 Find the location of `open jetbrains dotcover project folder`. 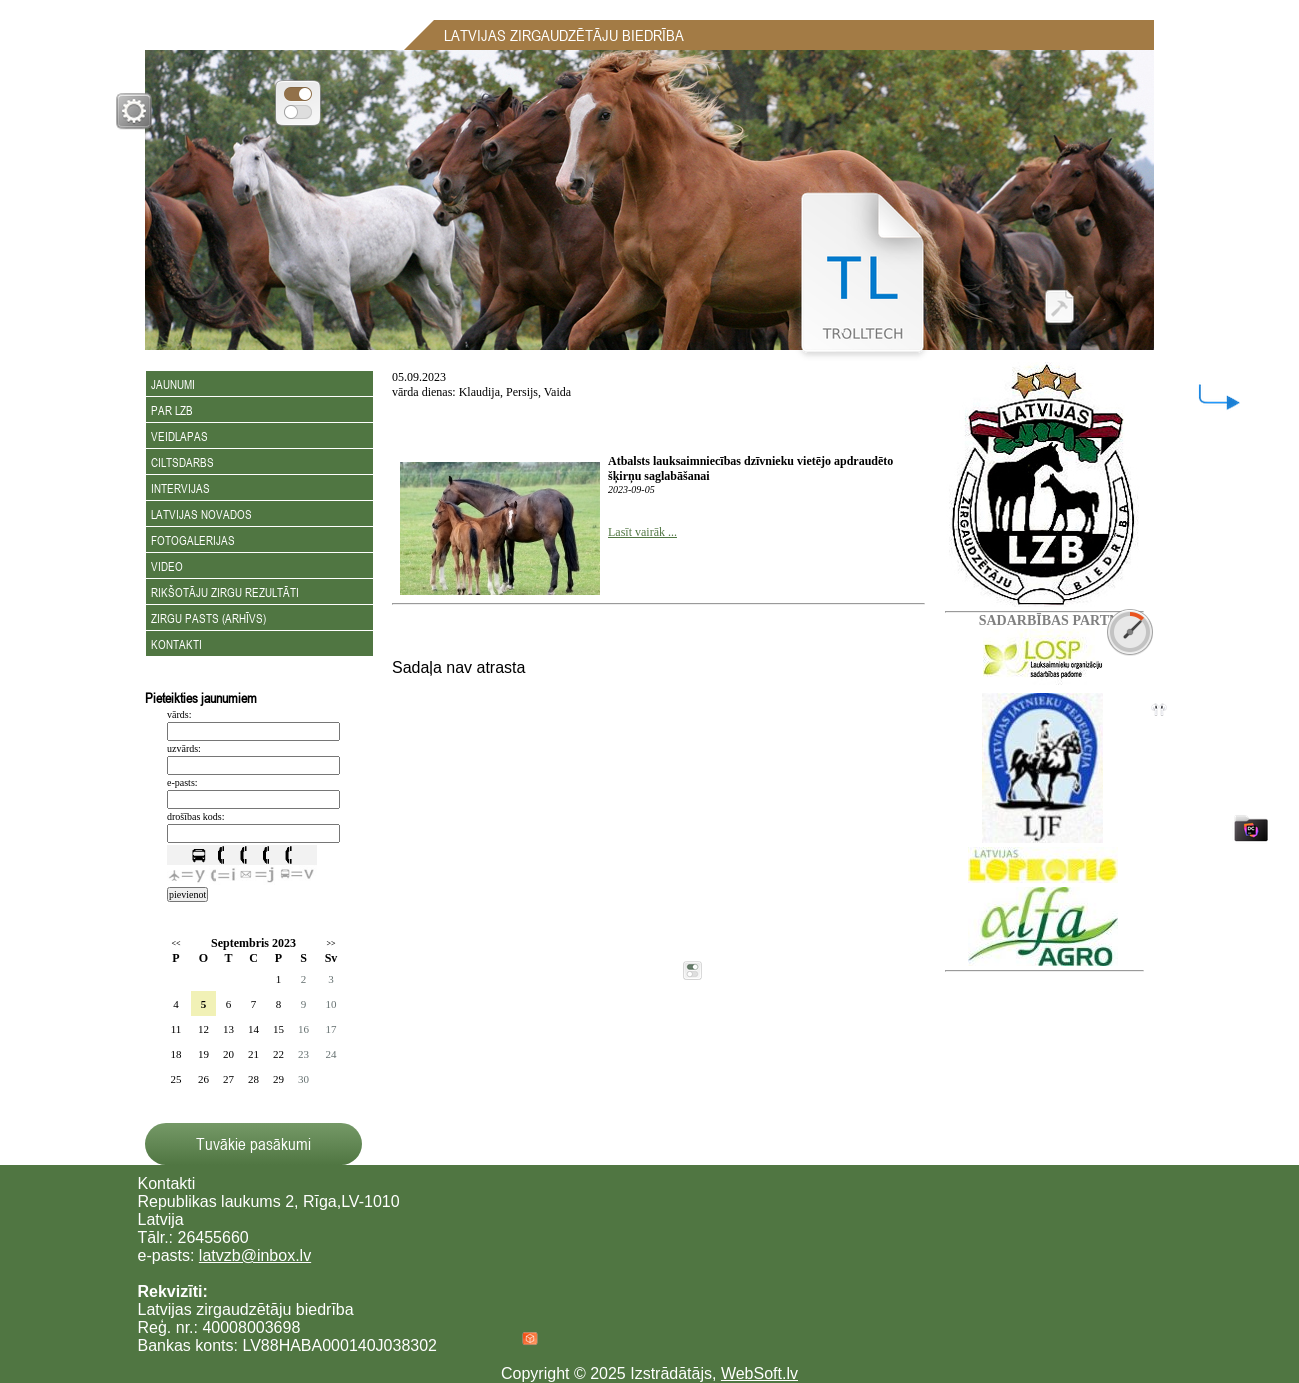

open jetbrains dotcover project folder is located at coordinates (1251, 829).